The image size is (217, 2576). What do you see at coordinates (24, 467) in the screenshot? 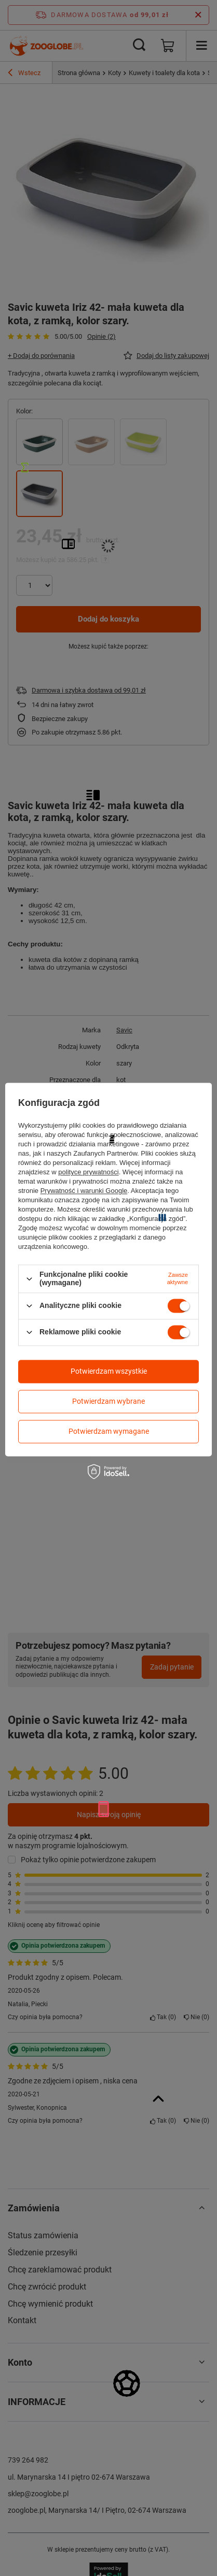
I see `calculate sum or total` at bounding box center [24, 467].